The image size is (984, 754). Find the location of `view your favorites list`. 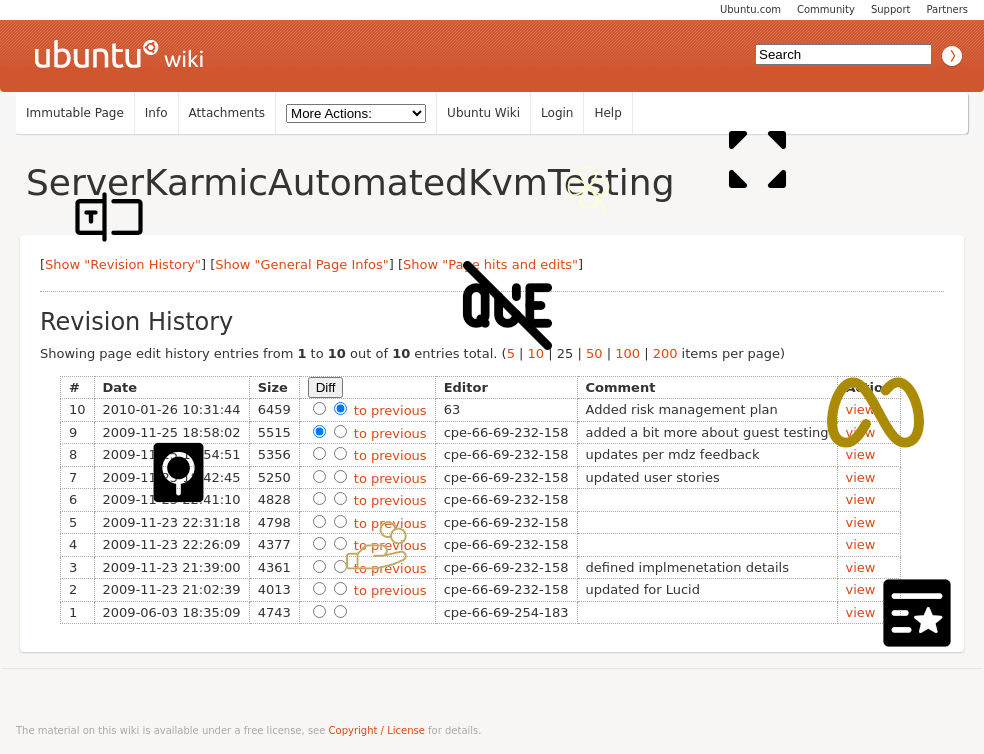

view your favorites list is located at coordinates (917, 613).